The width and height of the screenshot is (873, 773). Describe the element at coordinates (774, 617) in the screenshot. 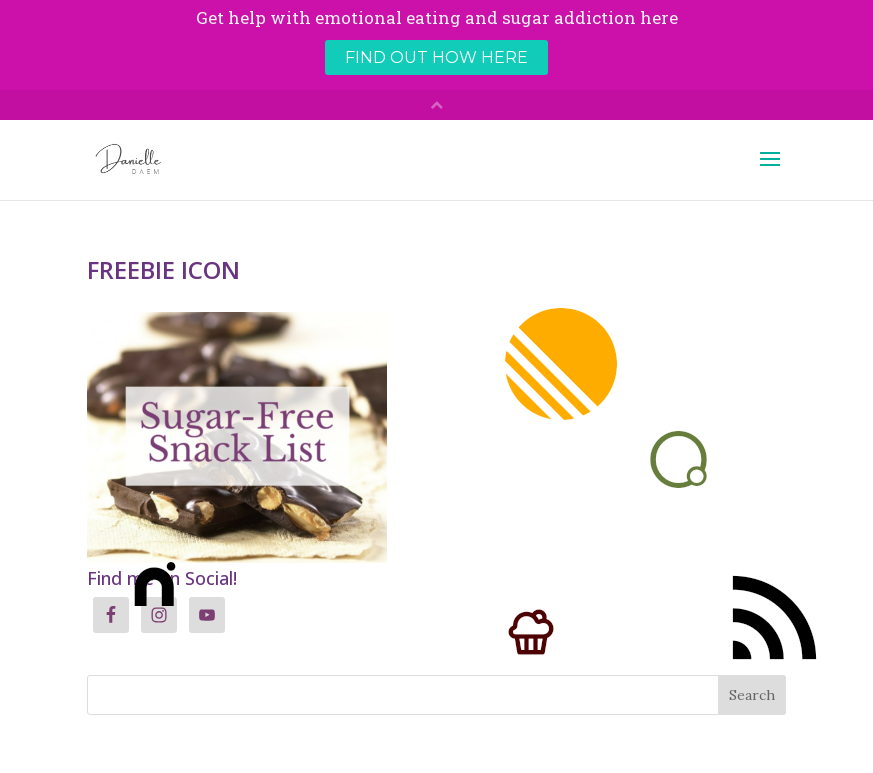

I see `subscribe to RSS feed` at that location.